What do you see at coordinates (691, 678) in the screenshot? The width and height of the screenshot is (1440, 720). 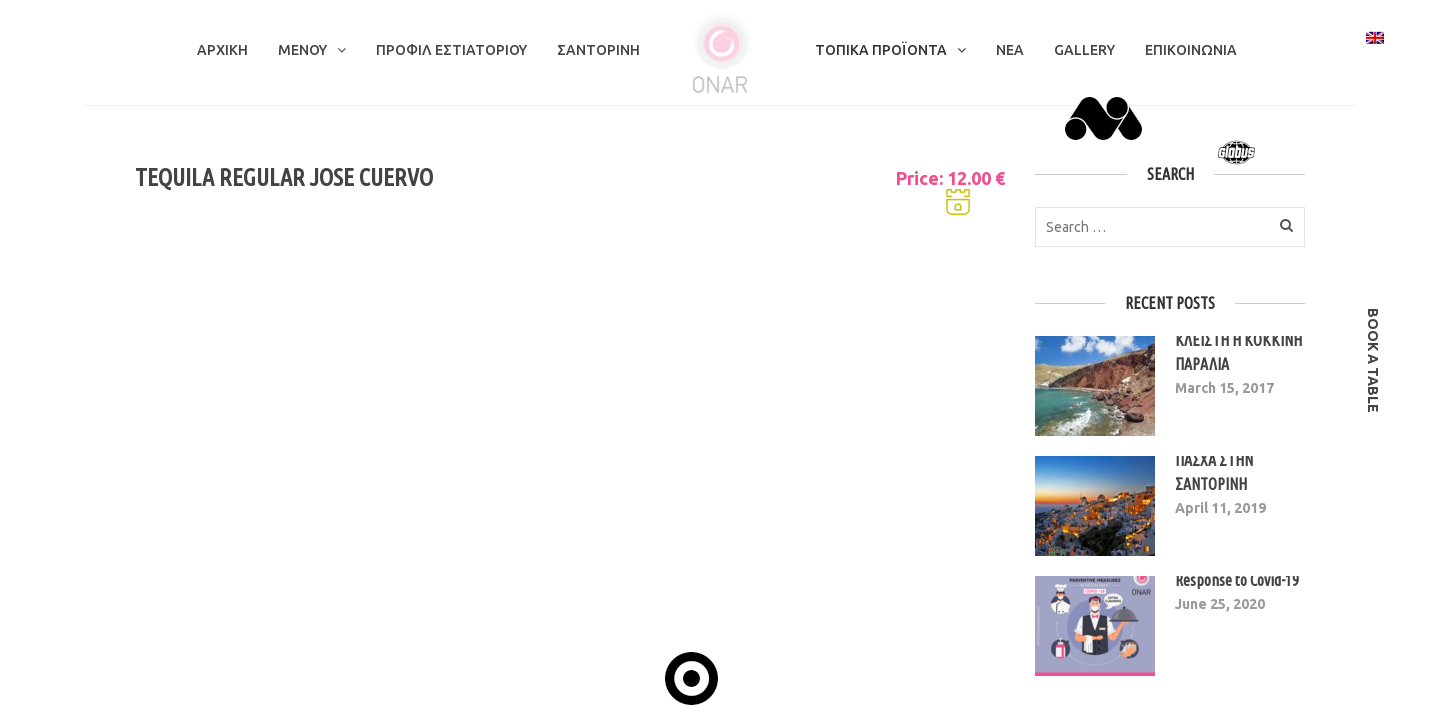 I see `Target store logo` at bounding box center [691, 678].